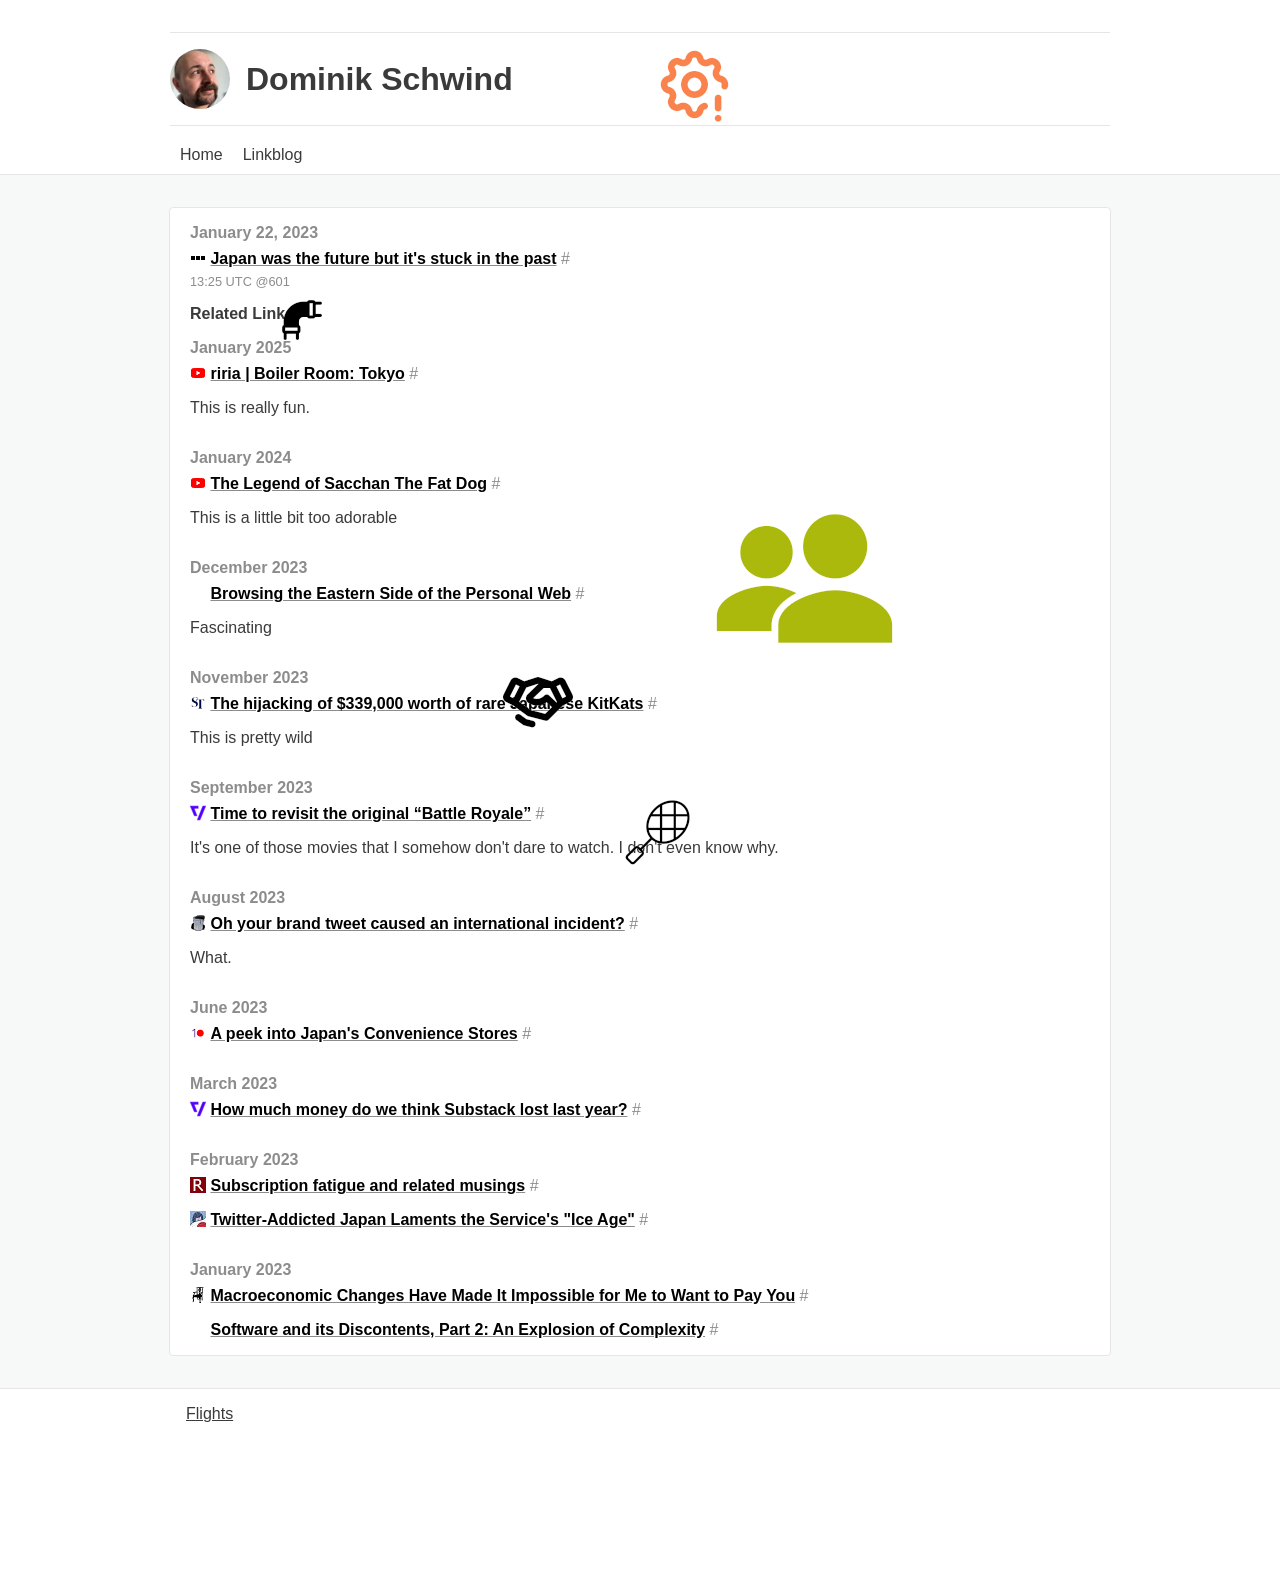  Describe the element at coordinates (656, 833) in the screenshot. I see `access tennis or racquet sports features` at that location.